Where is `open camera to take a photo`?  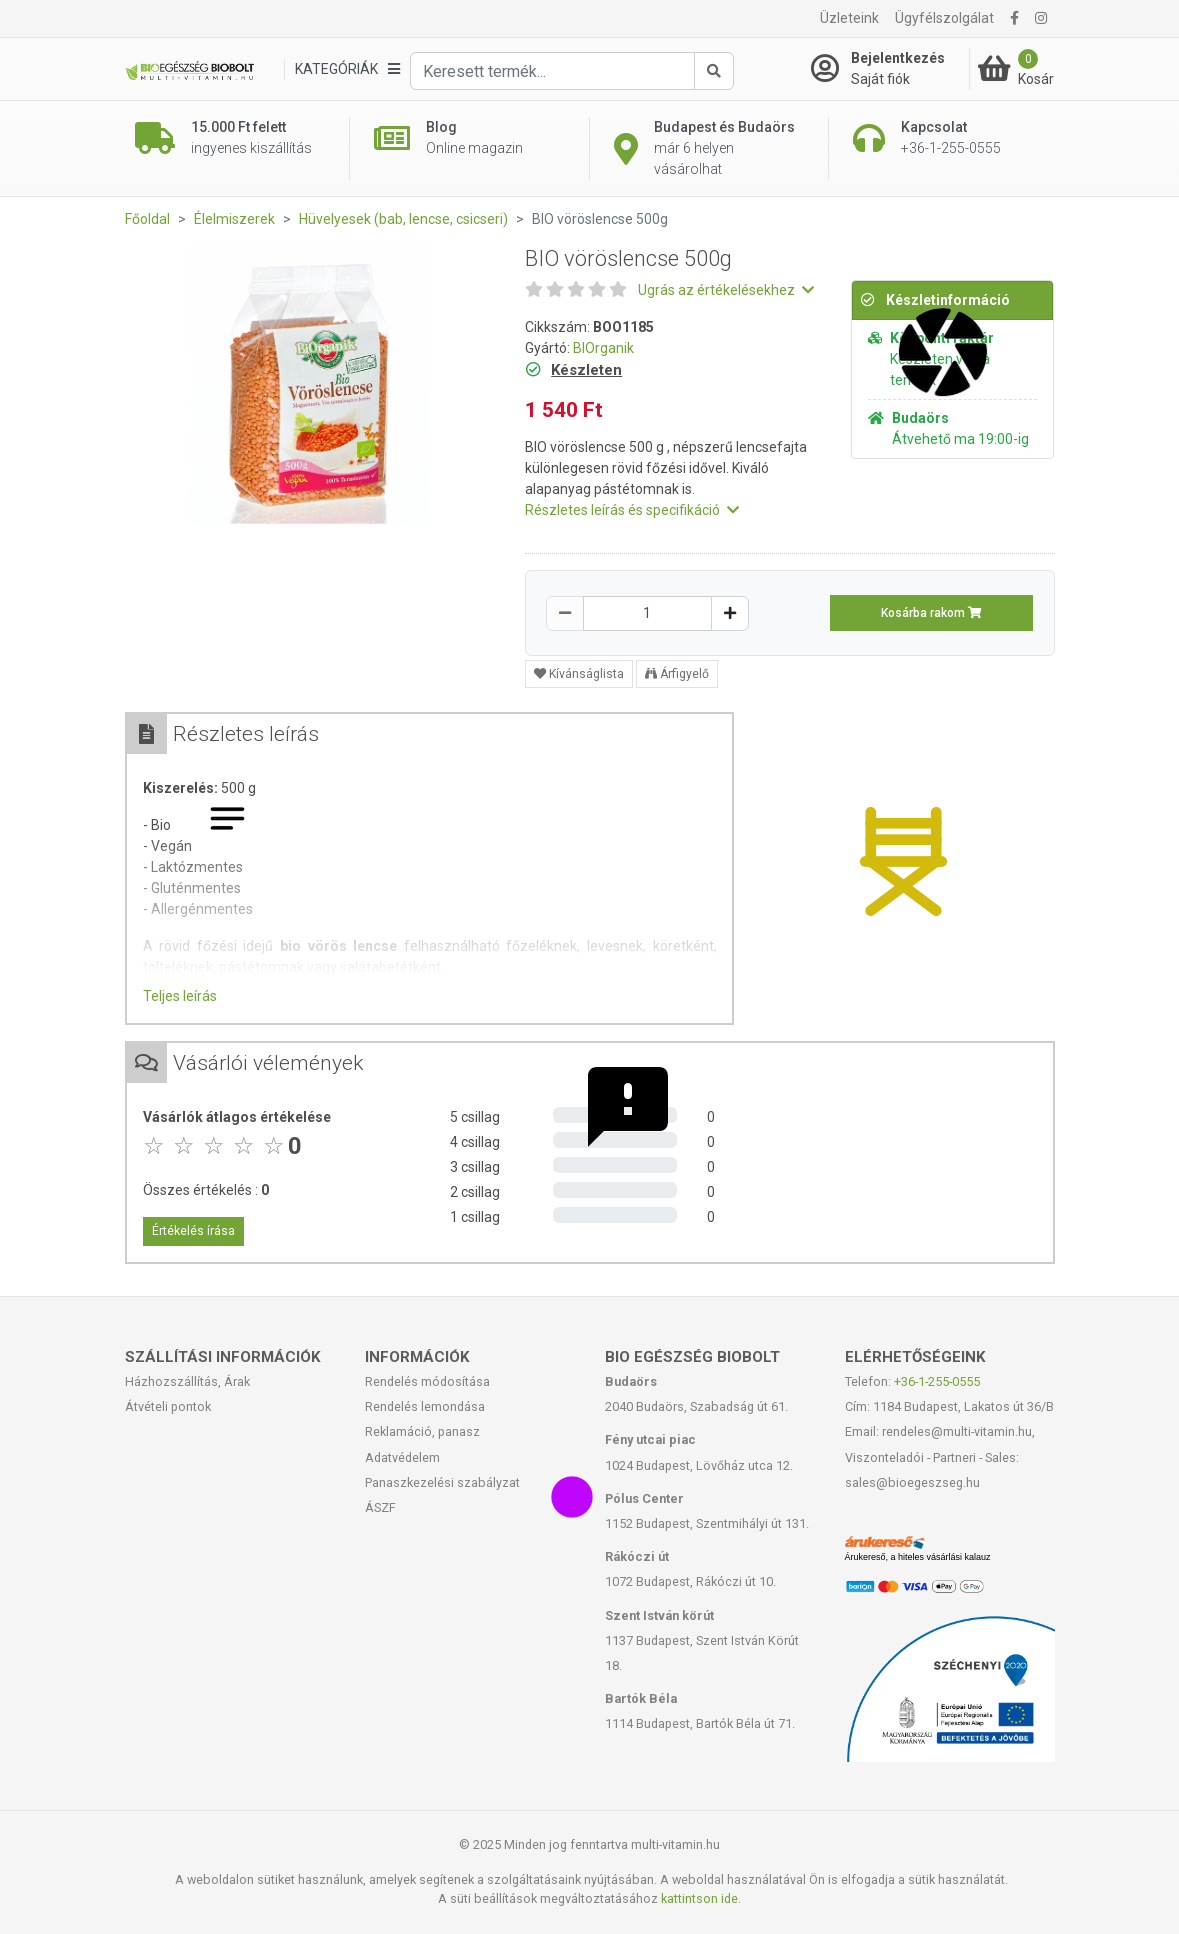 open camera to take a photo is located at coordinates (943, 352).